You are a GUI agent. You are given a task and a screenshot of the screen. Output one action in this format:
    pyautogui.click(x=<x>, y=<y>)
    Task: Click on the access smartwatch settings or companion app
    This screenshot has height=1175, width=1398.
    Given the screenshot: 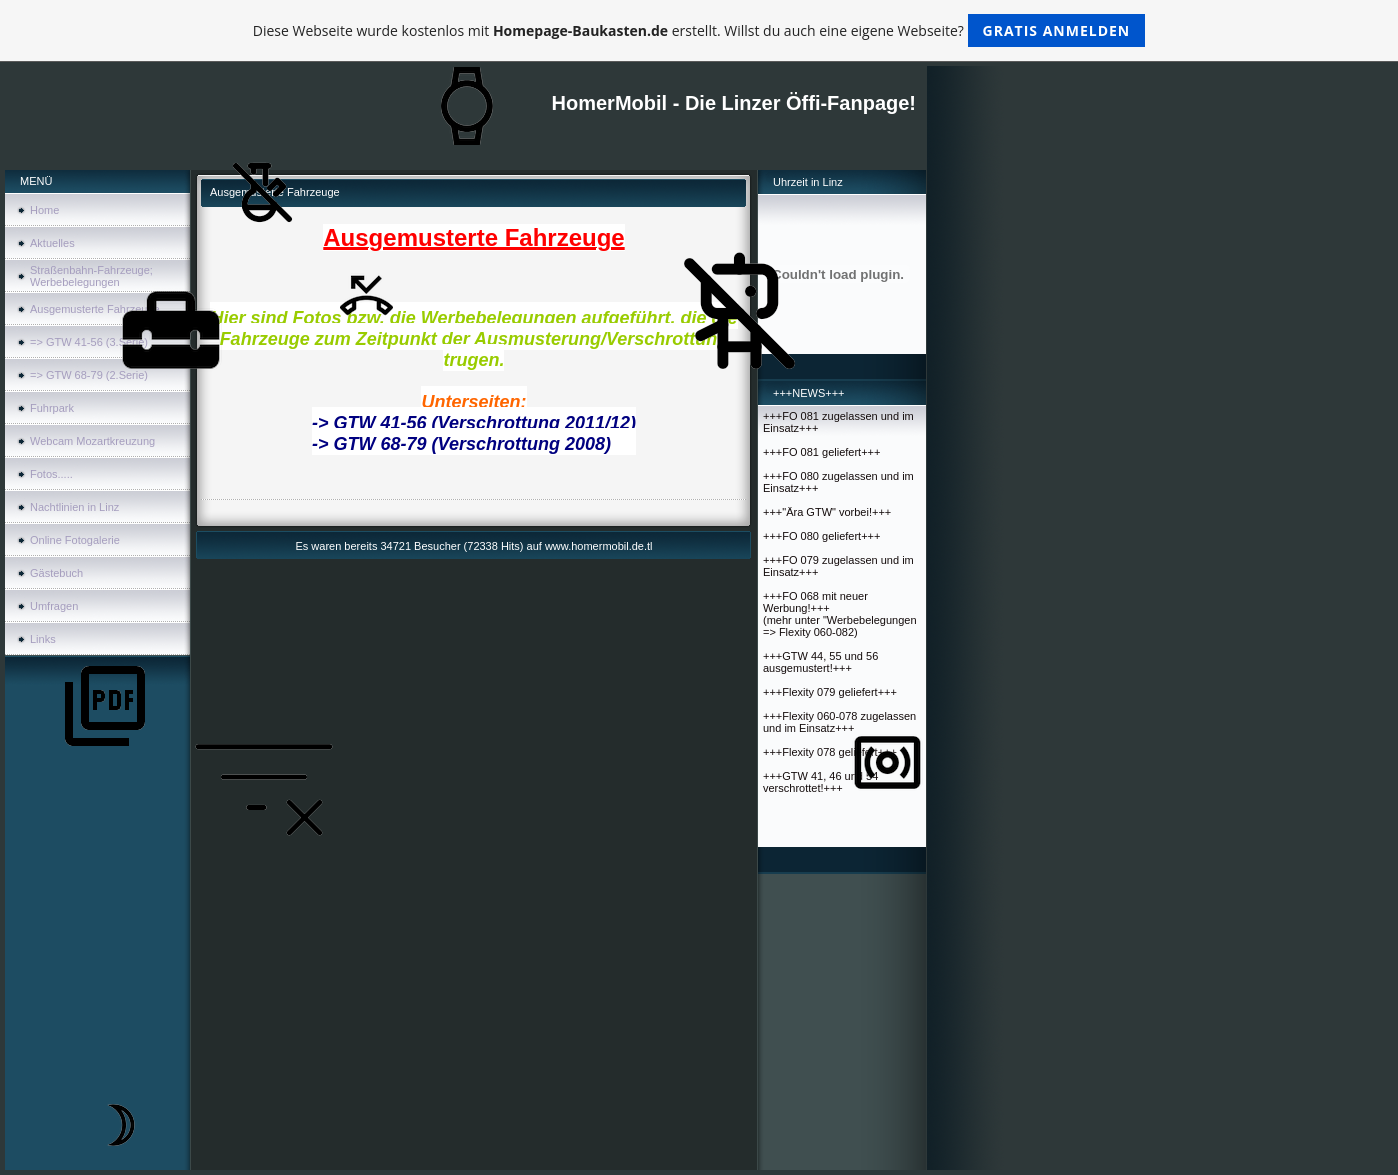 What is the action you would take?
    pyautogui.click(x=467, y=106)
    